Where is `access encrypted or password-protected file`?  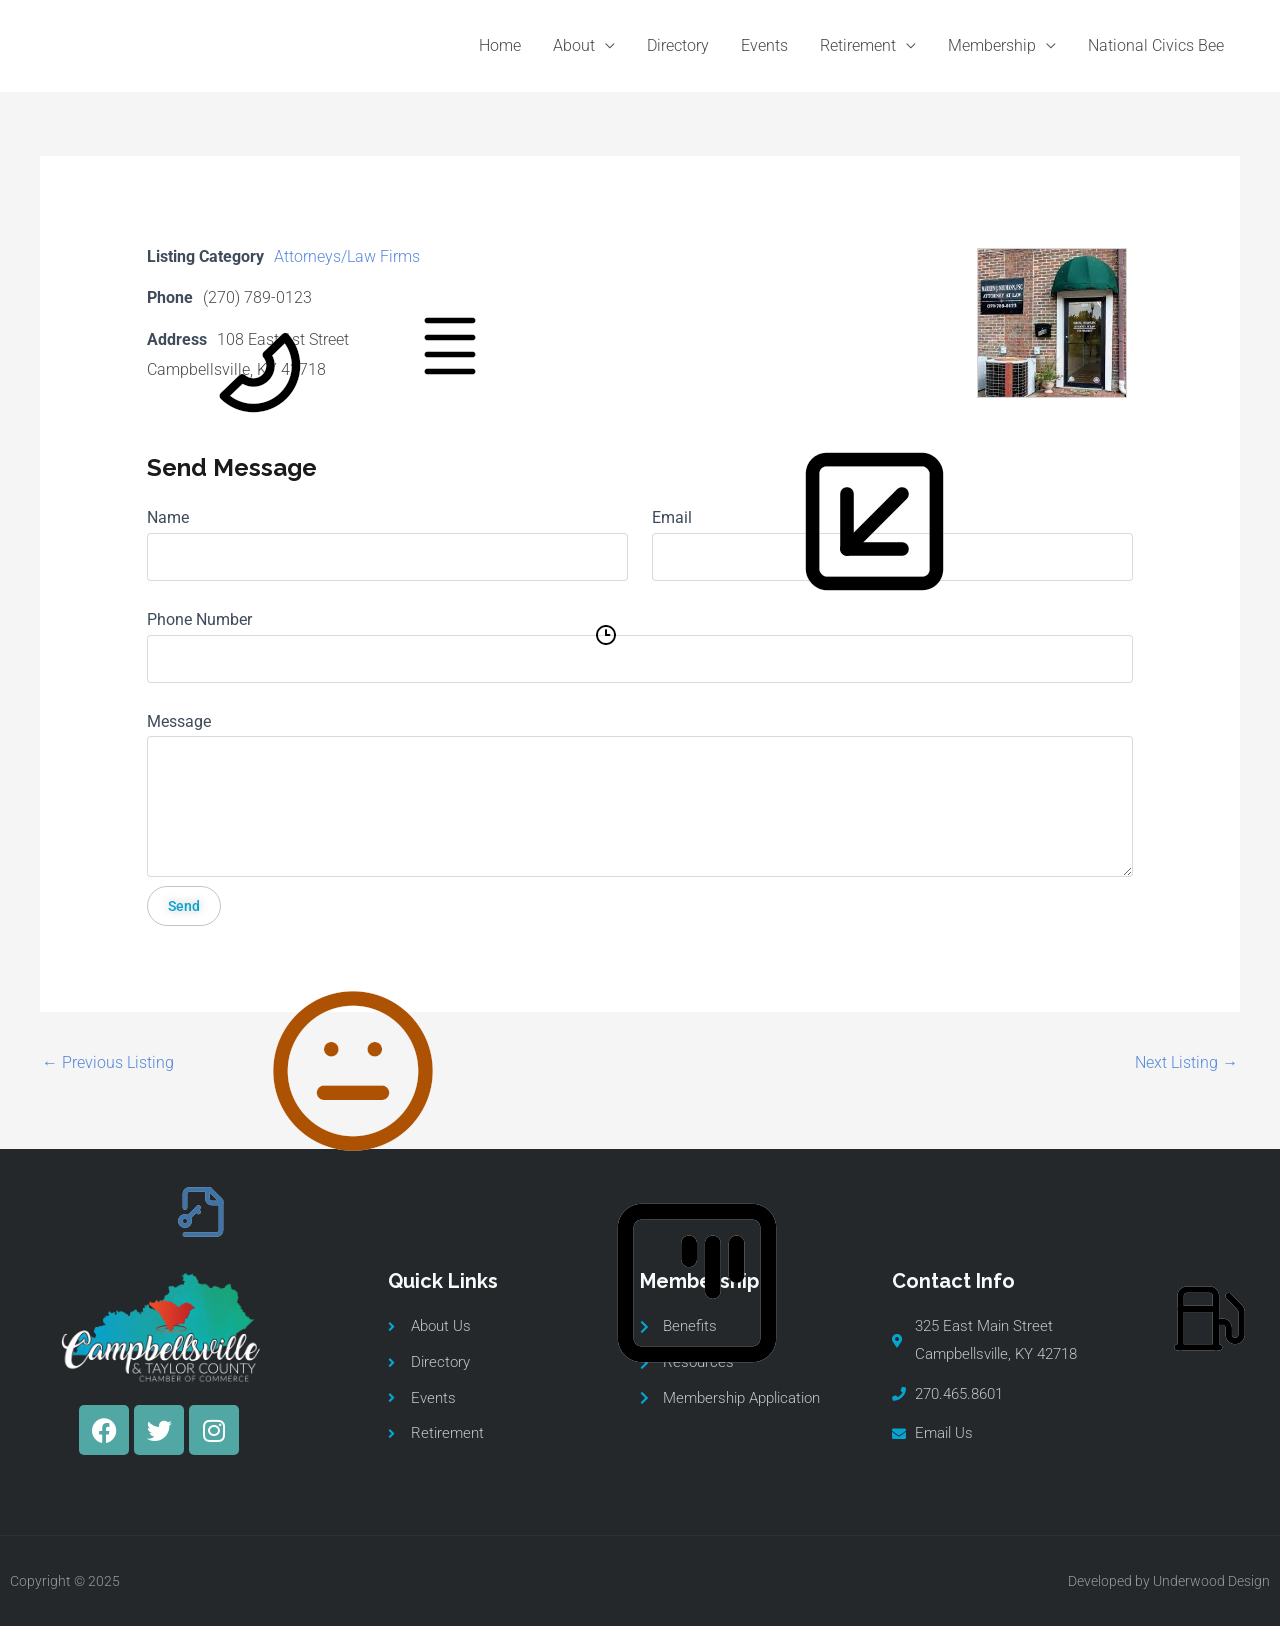
access encrypted or password-protected file is located at coordinates (203, 1212).